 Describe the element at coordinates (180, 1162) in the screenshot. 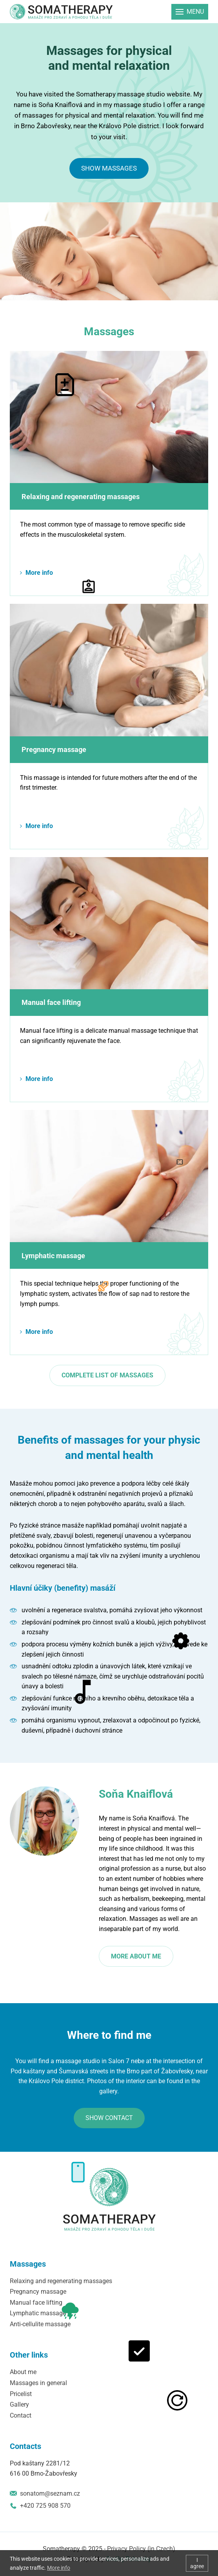

I see `adjust display overscan settings` at that location.